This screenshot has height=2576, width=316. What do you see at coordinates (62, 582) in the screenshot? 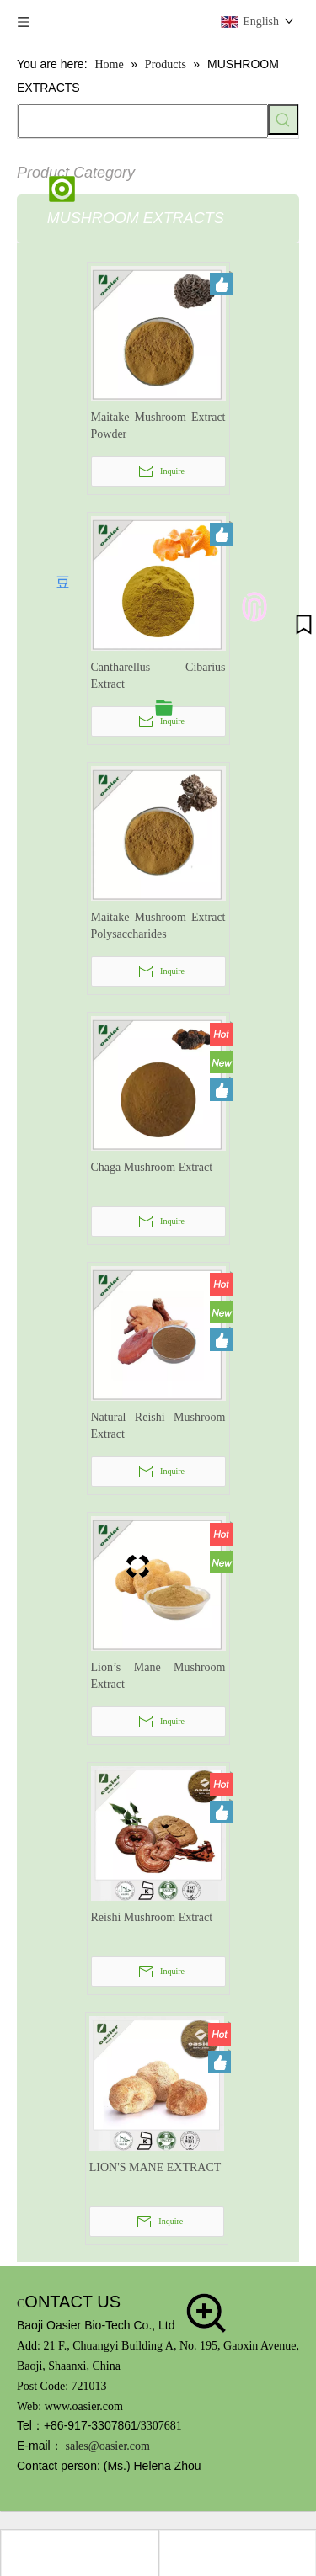
I see `open douban app` at bounding box center [62, 582].